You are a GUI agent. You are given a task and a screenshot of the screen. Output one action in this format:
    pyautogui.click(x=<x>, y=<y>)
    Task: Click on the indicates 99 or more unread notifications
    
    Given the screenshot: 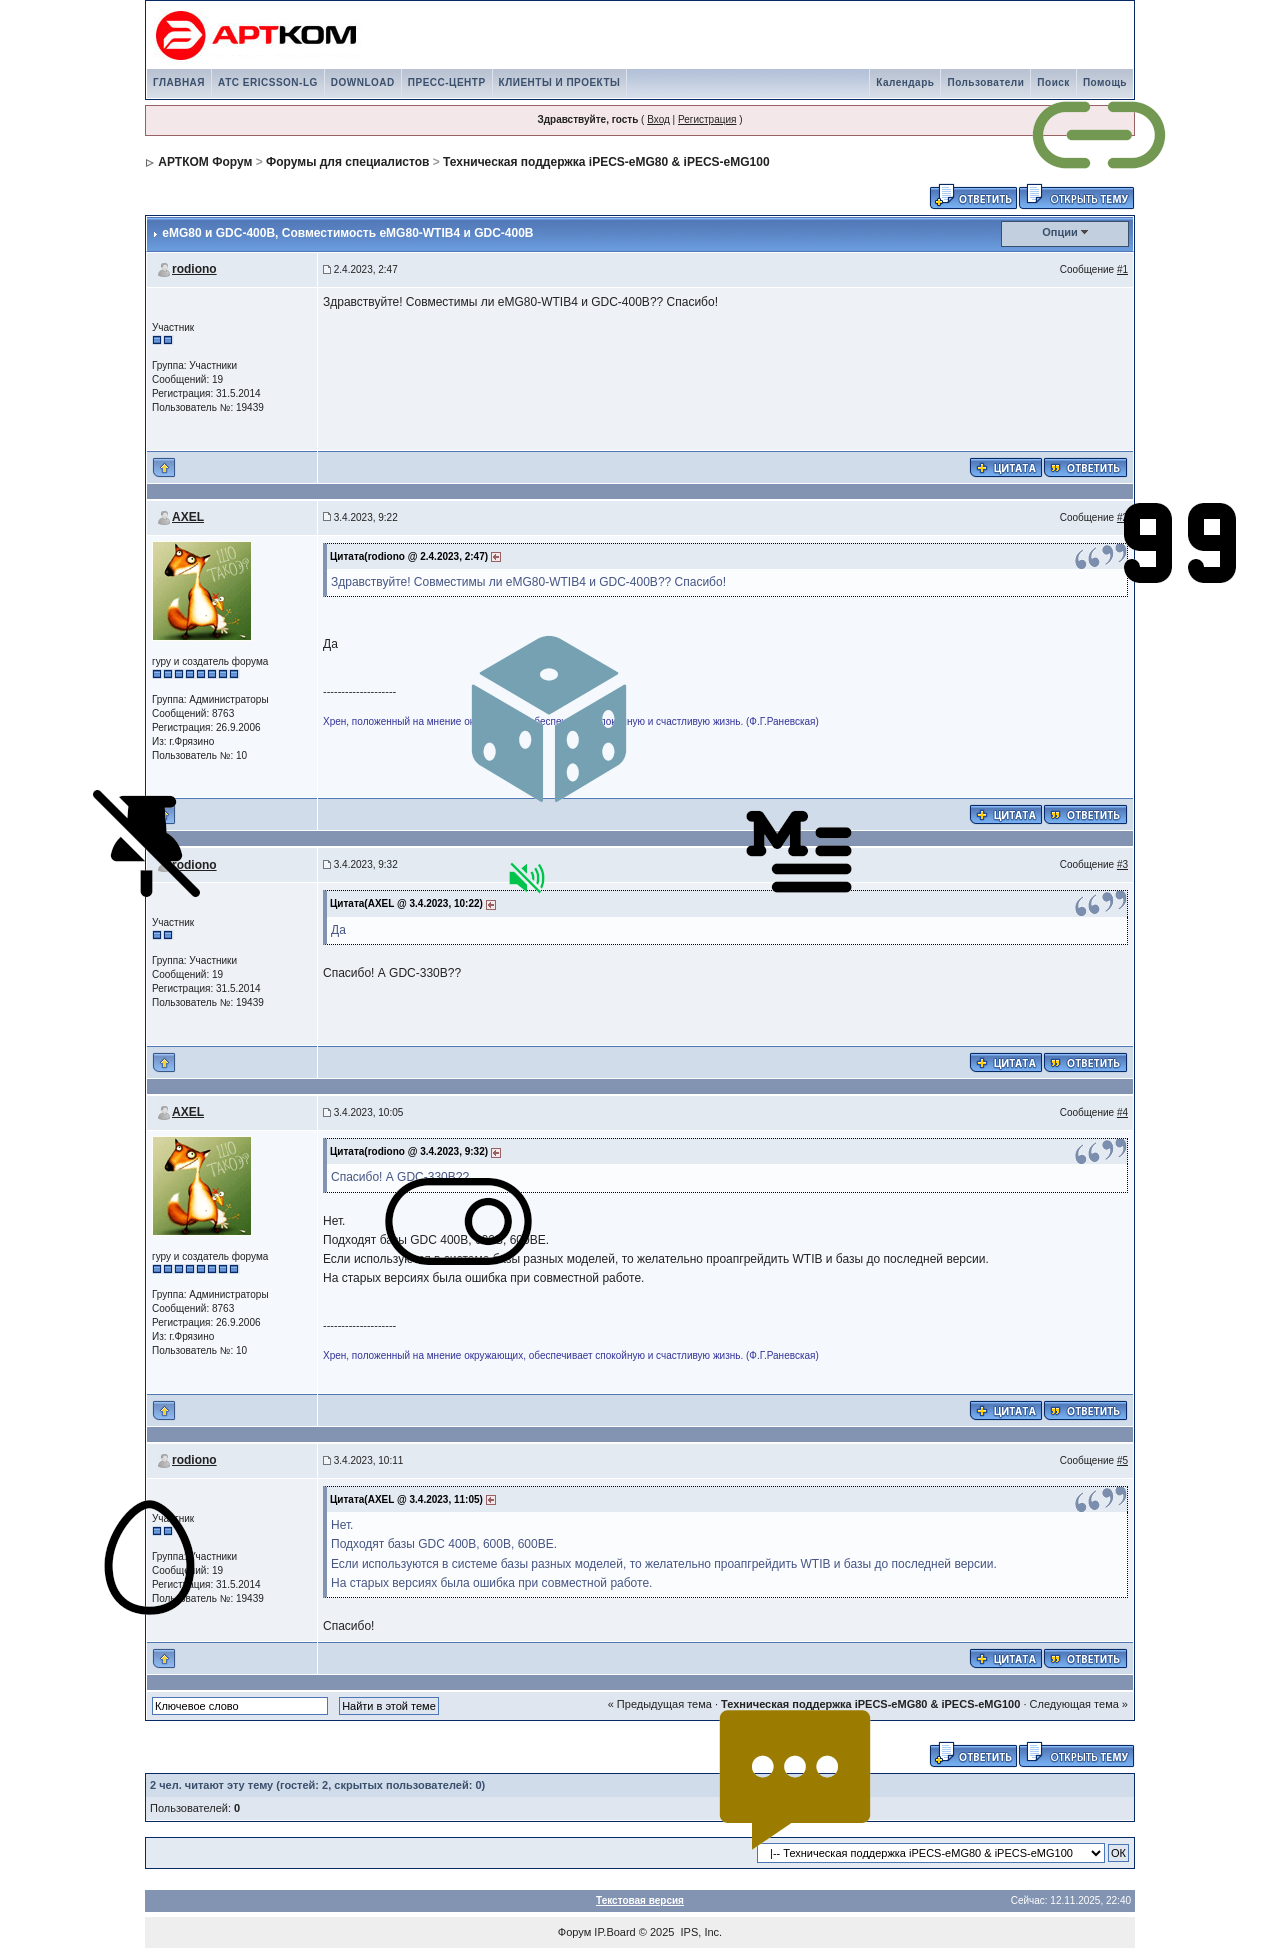 What is the action you would take?
    pyautogui.click(x=1180, y=543)
    